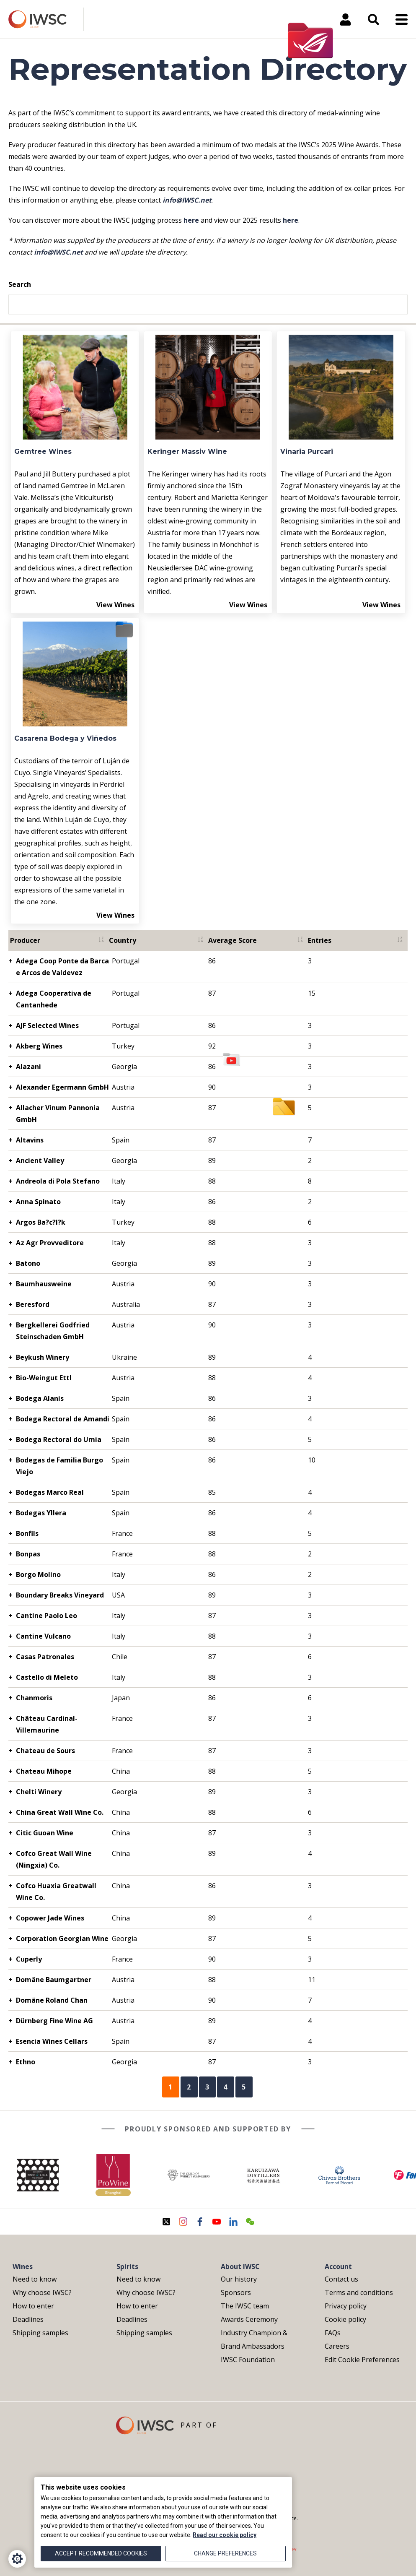  What do you see at coordinates (284, 1107) in the screenshot?
I see `open files folder` at bounding box center [284, 1107].